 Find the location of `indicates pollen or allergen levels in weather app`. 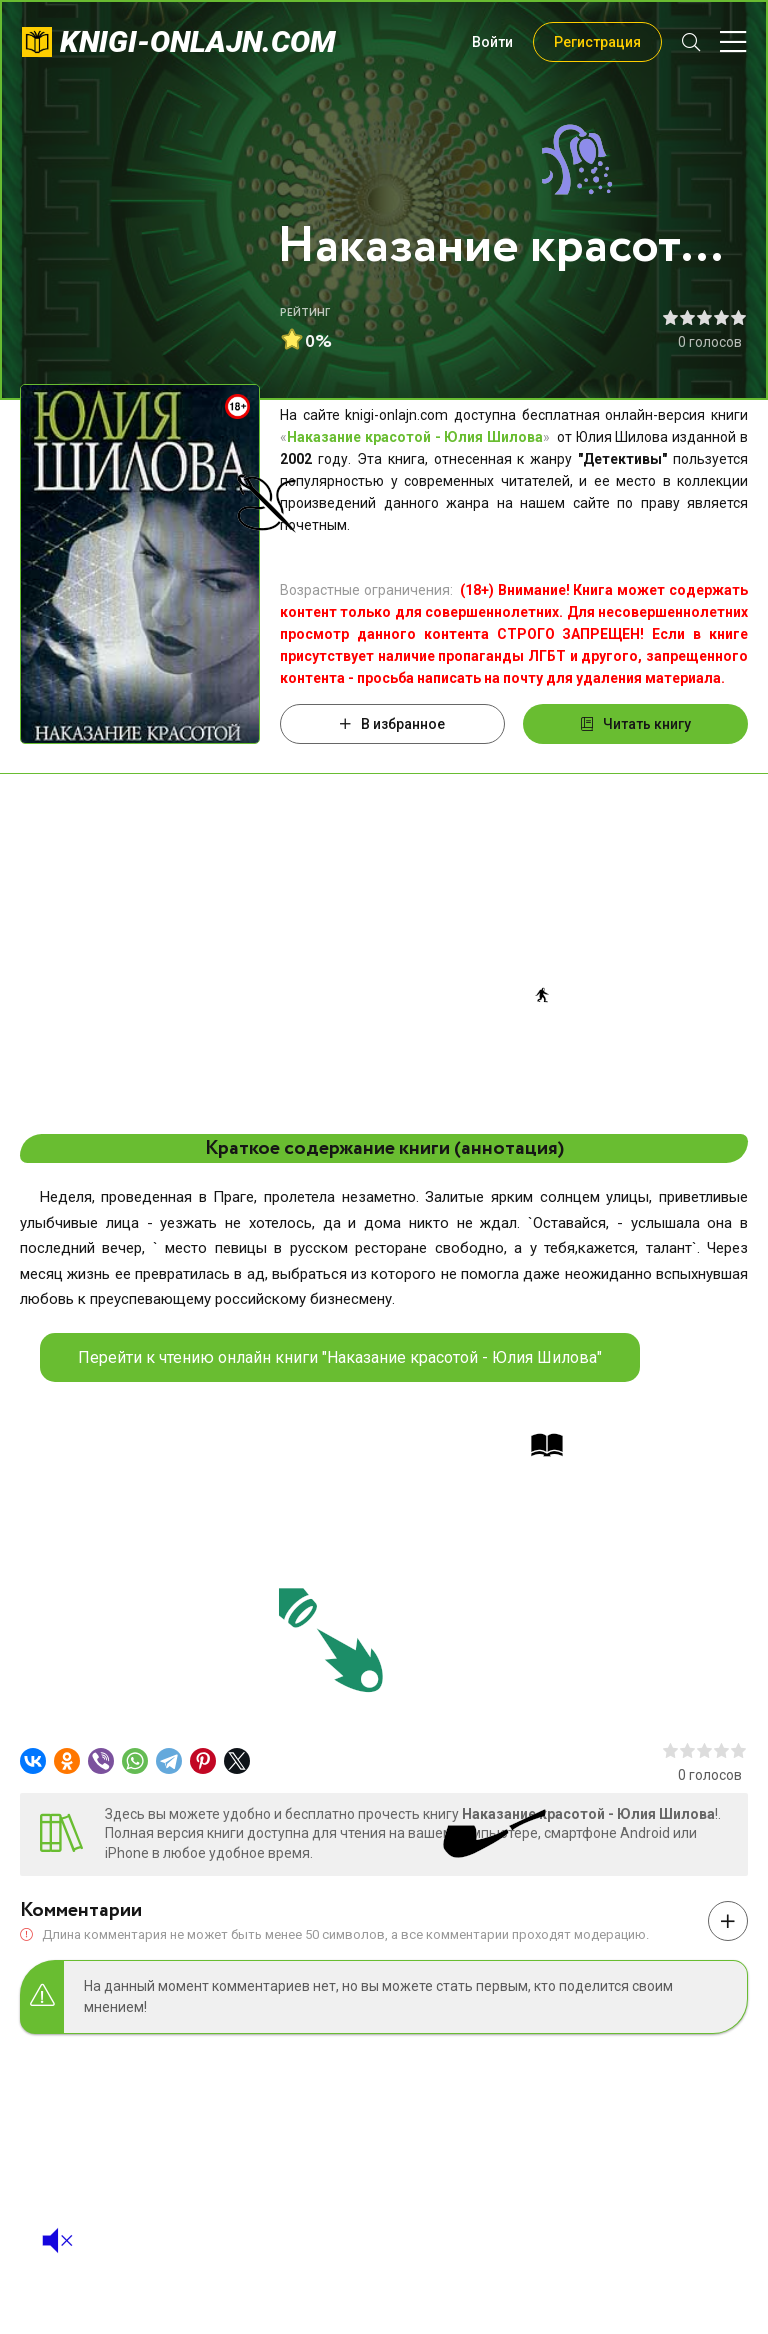

indicates pollen or allergen levels in weather app is located at coordinates (577, 159).